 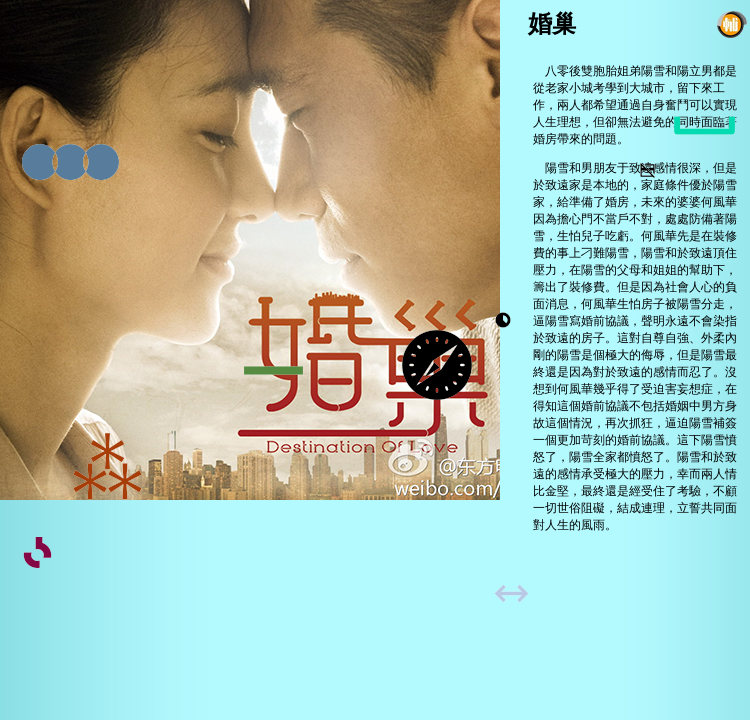 What do you see at coordinates (273, 370) in the screenshot?
I see `remove or subtract an item` at bounding box center [273, 370].